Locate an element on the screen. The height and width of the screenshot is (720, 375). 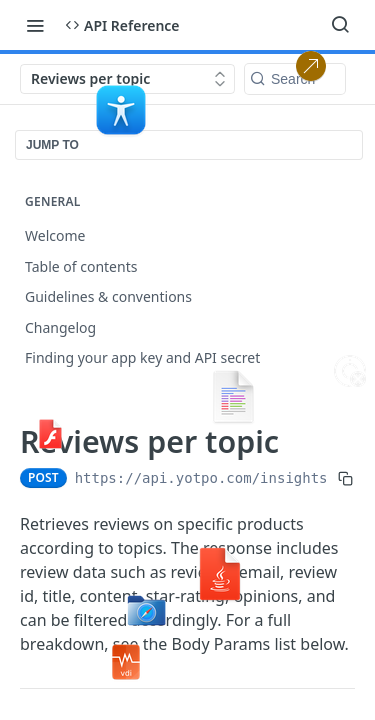
java source code file is located at coordinates (220, 575).